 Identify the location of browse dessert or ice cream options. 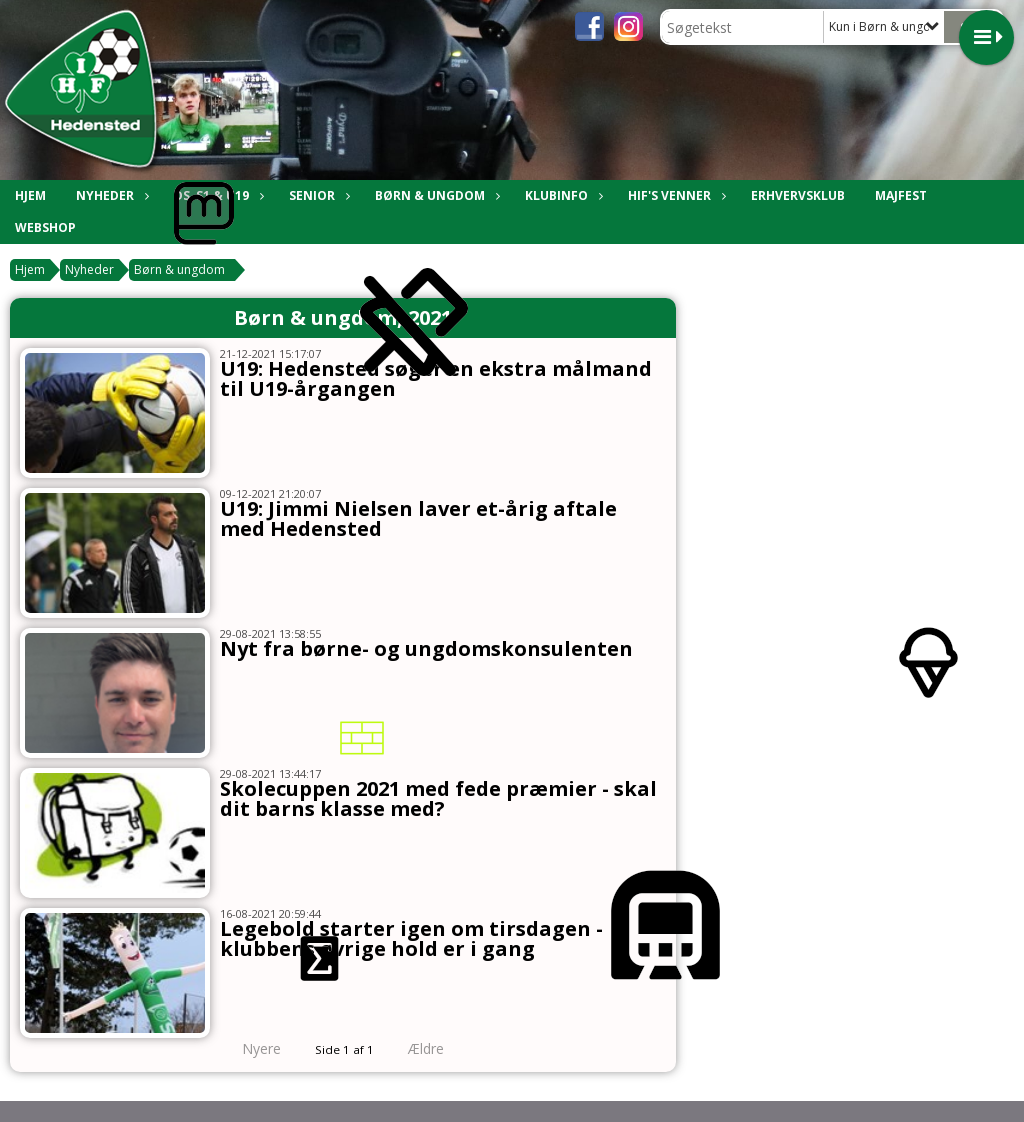
(928, 661).